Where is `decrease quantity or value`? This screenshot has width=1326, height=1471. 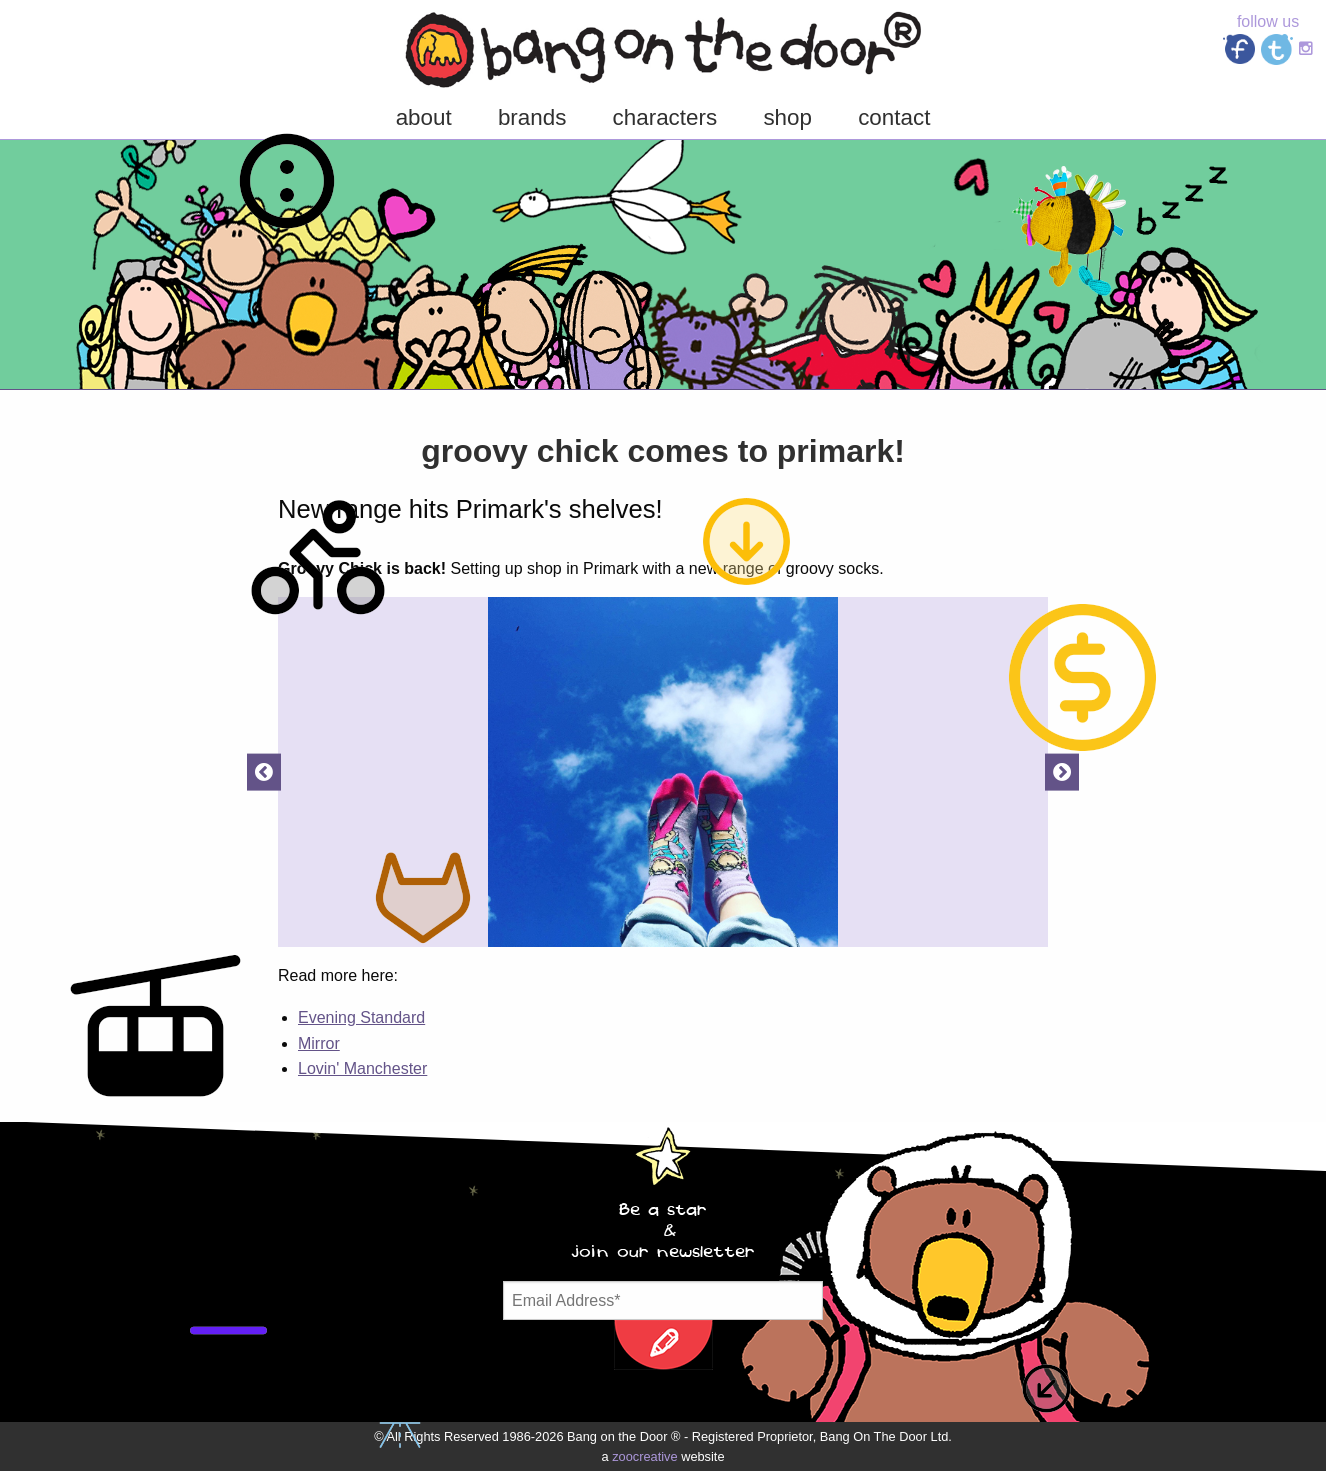 decrease quantity or value is located at coordinates (228, 1330).